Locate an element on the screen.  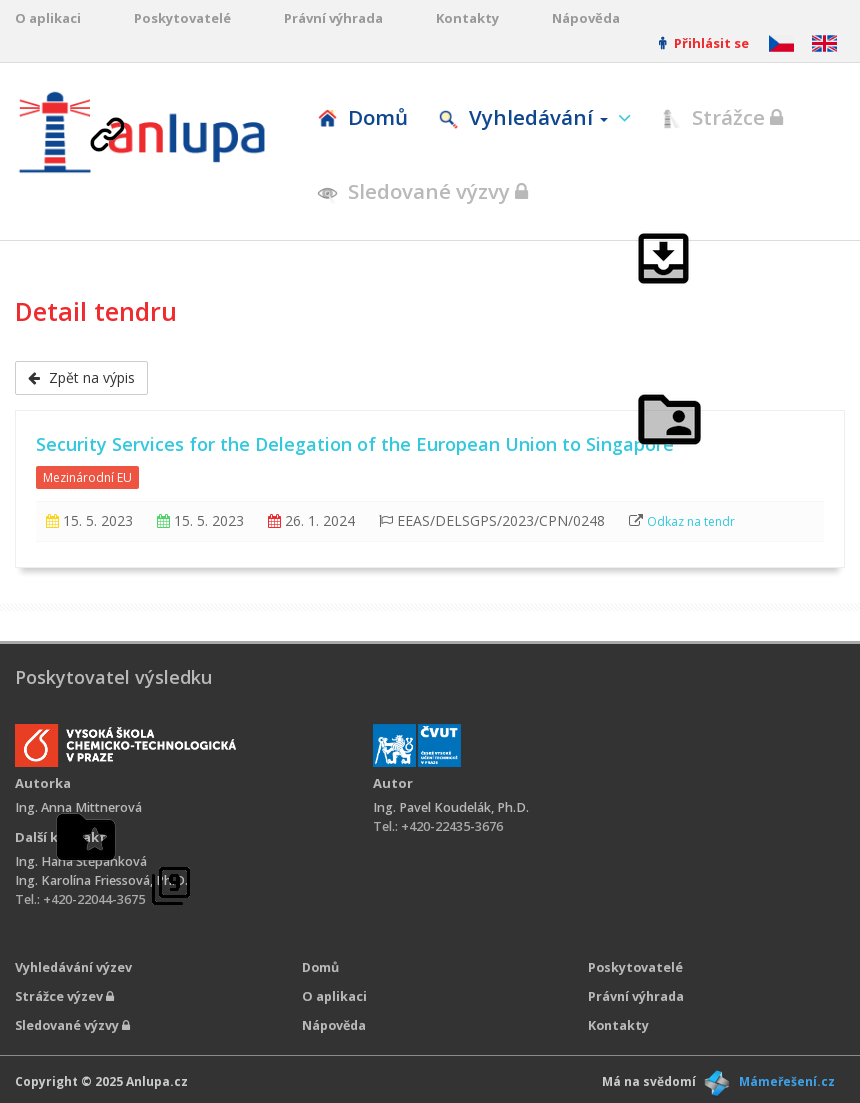
access shared folder contents is located at coordinates (669, 419).